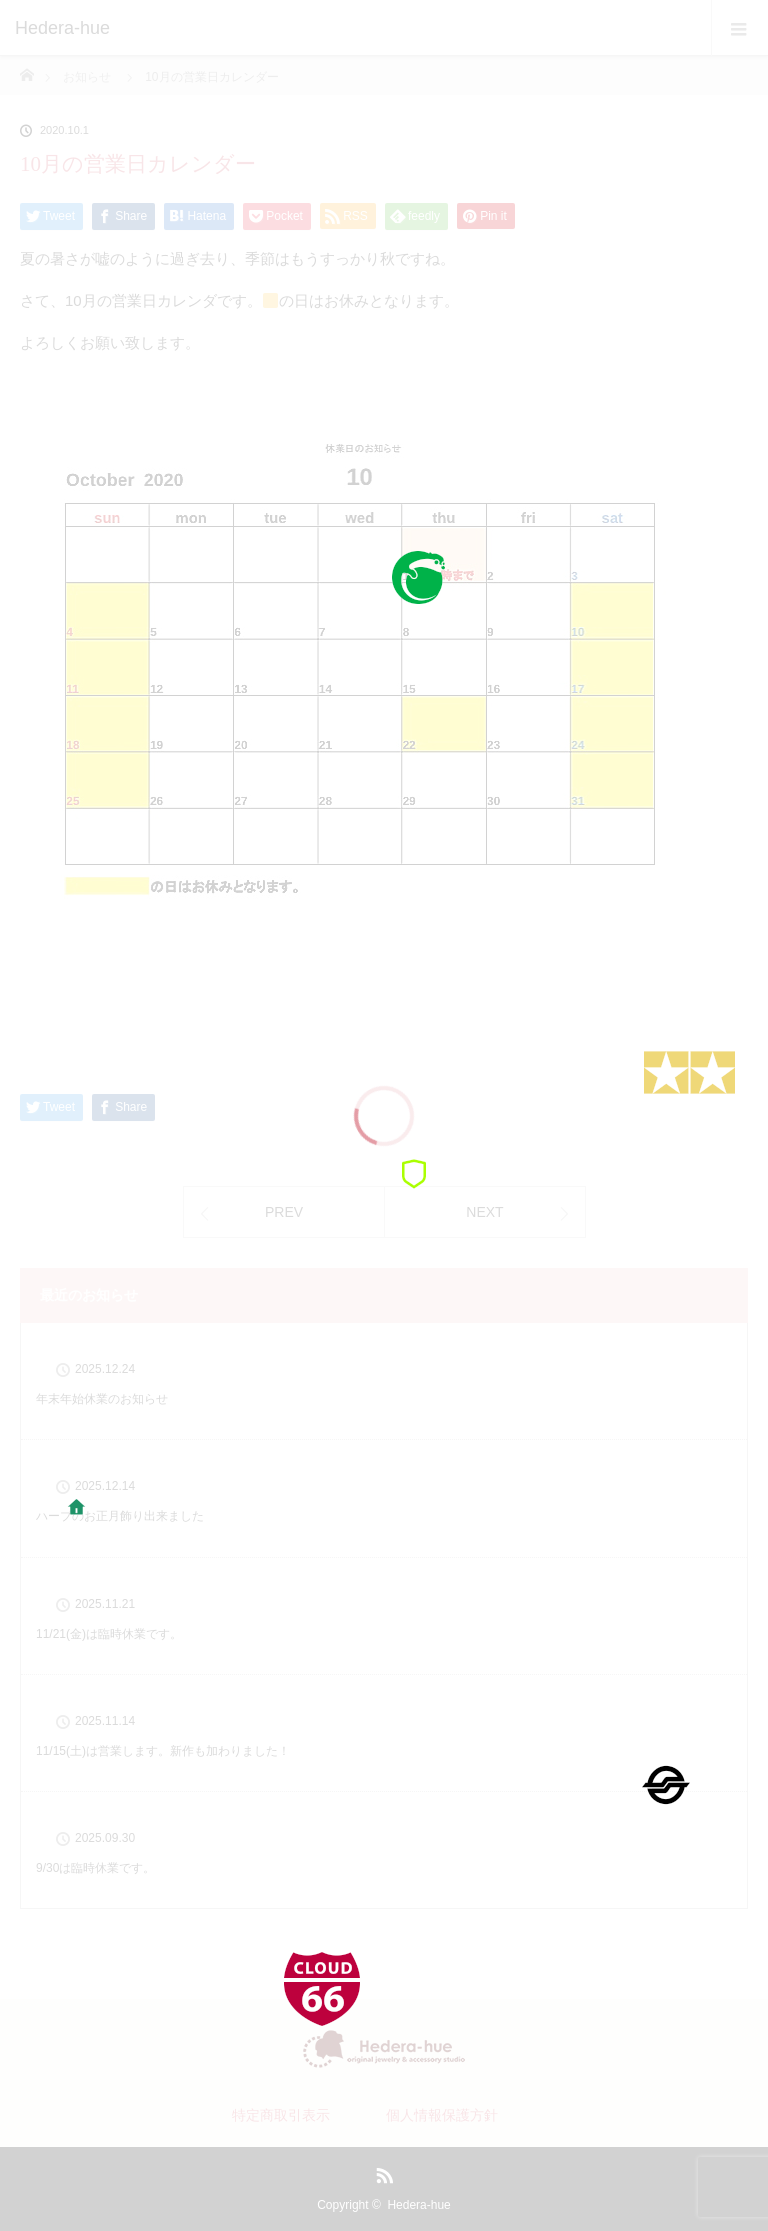  Describe the element at coordinates (689, 1072) in the screenshot. I see `tamiya brand logo` at that location.